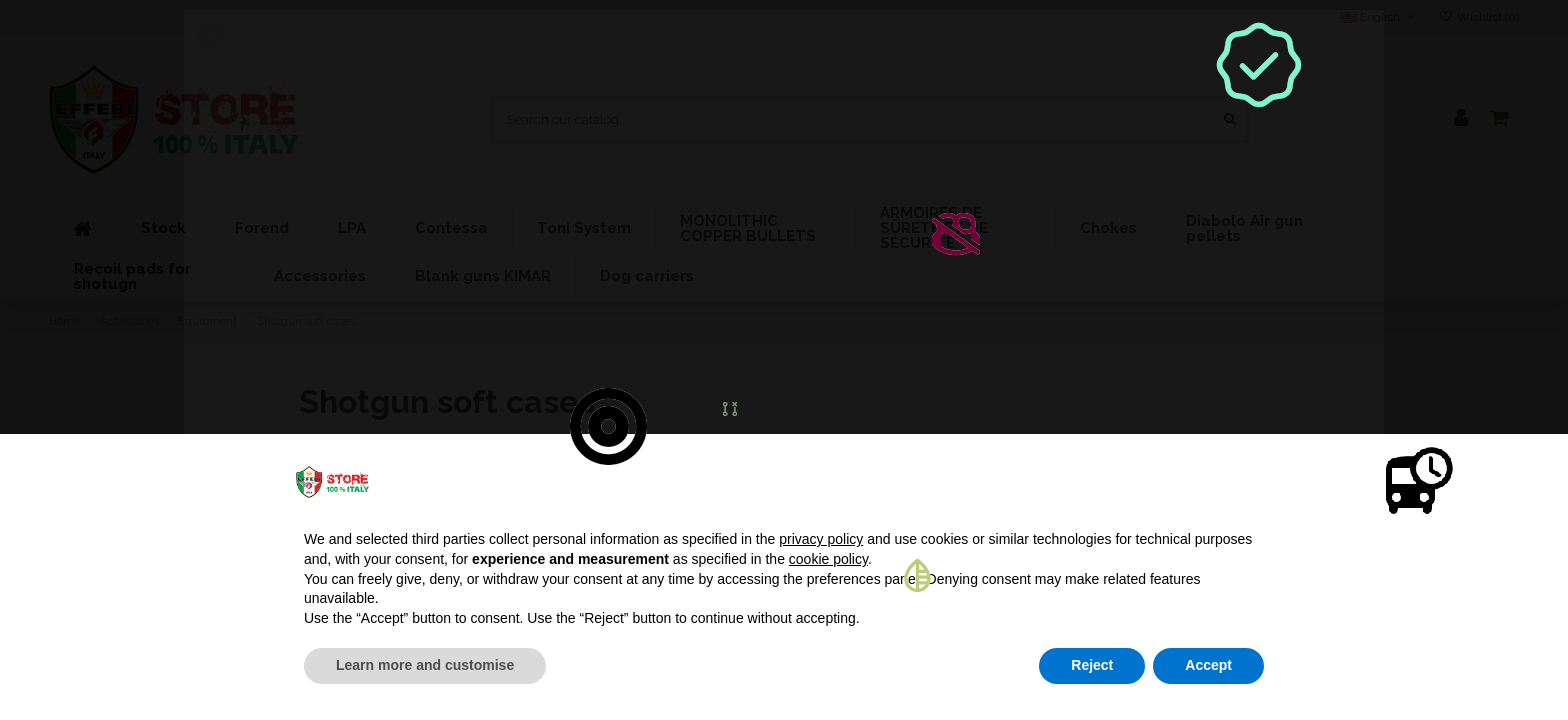  I want to click on adjust water or humidity level, so click(917, 576).